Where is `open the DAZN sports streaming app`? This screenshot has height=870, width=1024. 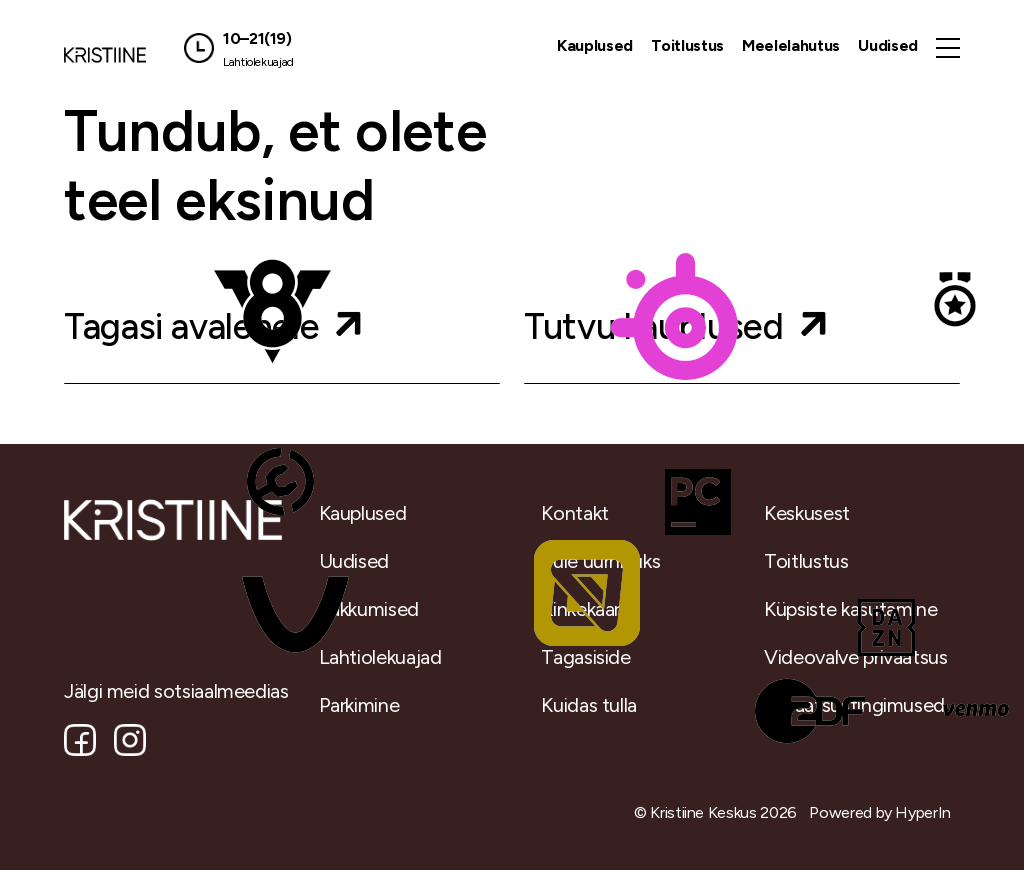
open the DAZN sports streaming app is located at coordinates (886, 627).